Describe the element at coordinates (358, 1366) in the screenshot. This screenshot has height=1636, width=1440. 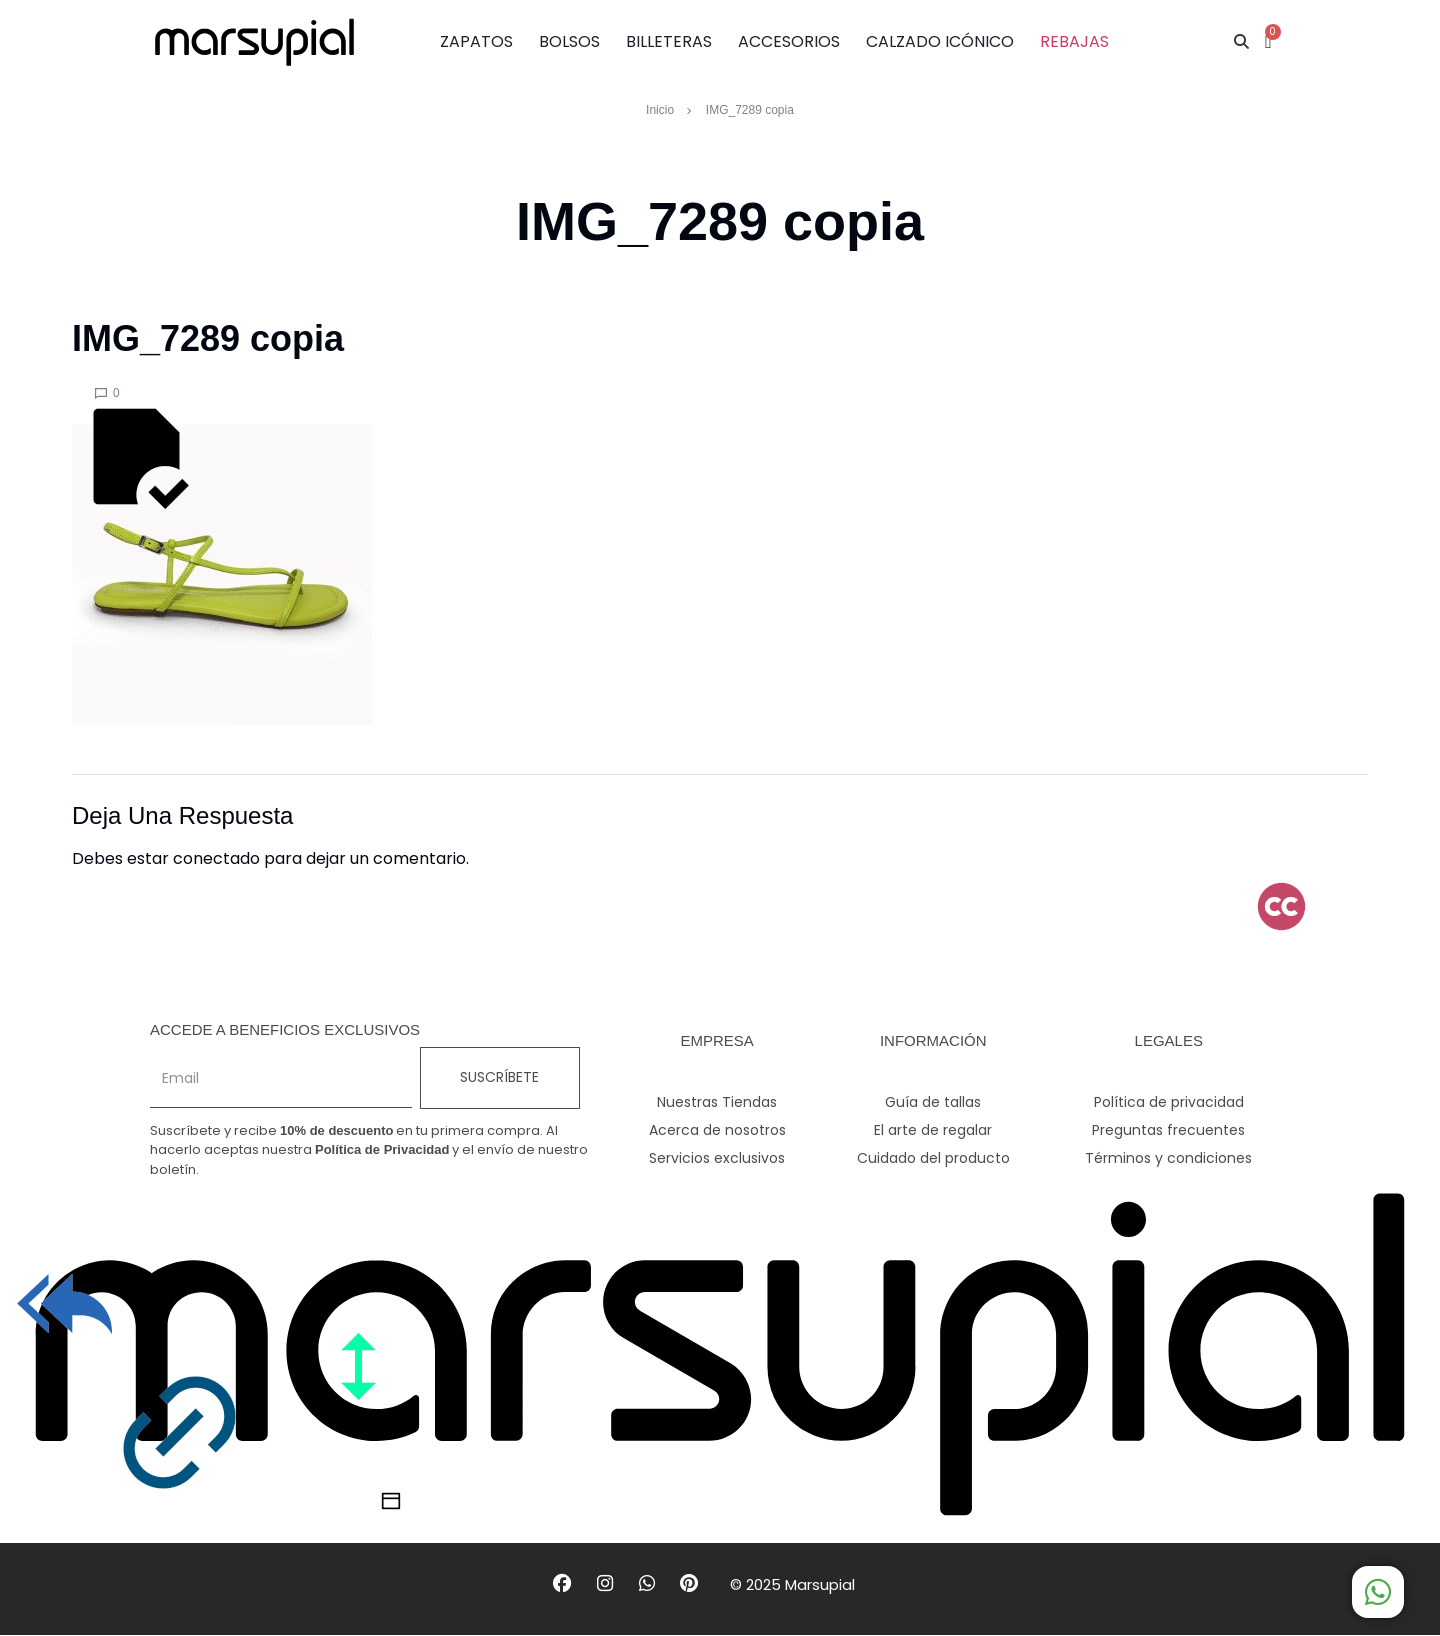
I see `expand content vertically` at that location.